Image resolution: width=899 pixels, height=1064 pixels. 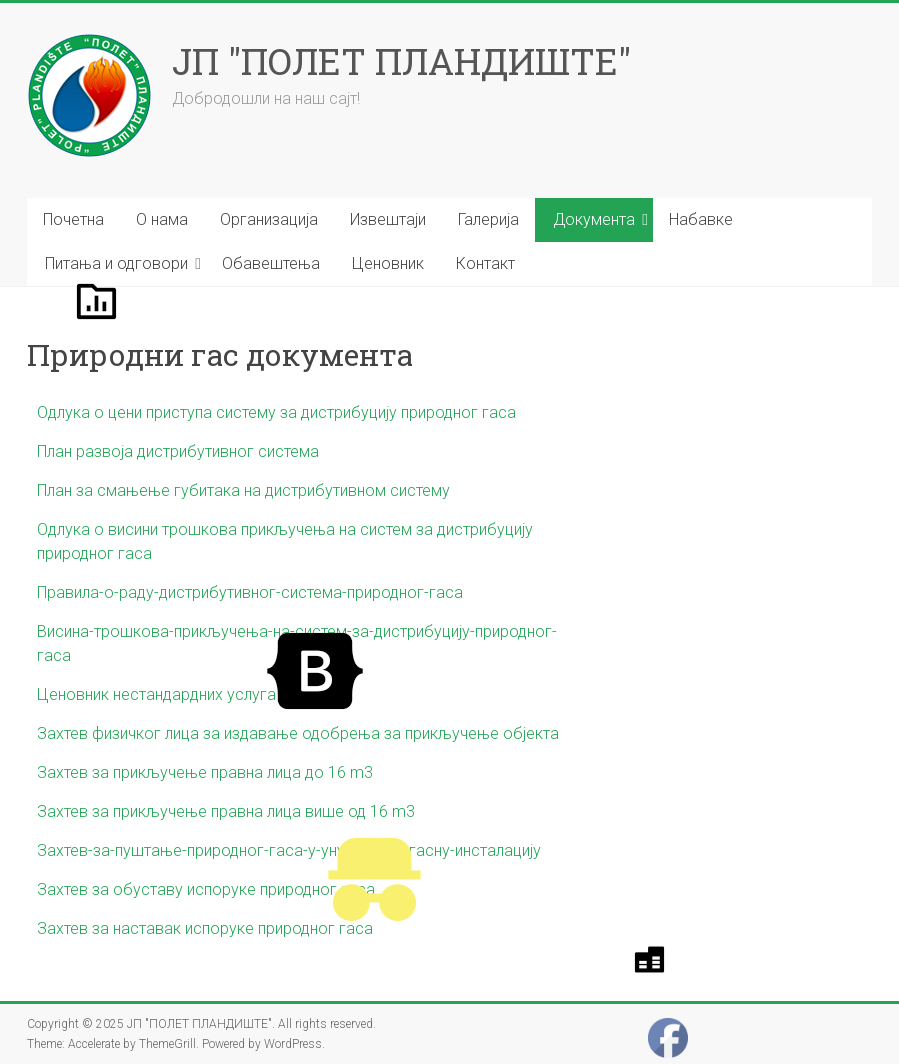 I want to click on access database or data storage, so click(x=649, y=959).